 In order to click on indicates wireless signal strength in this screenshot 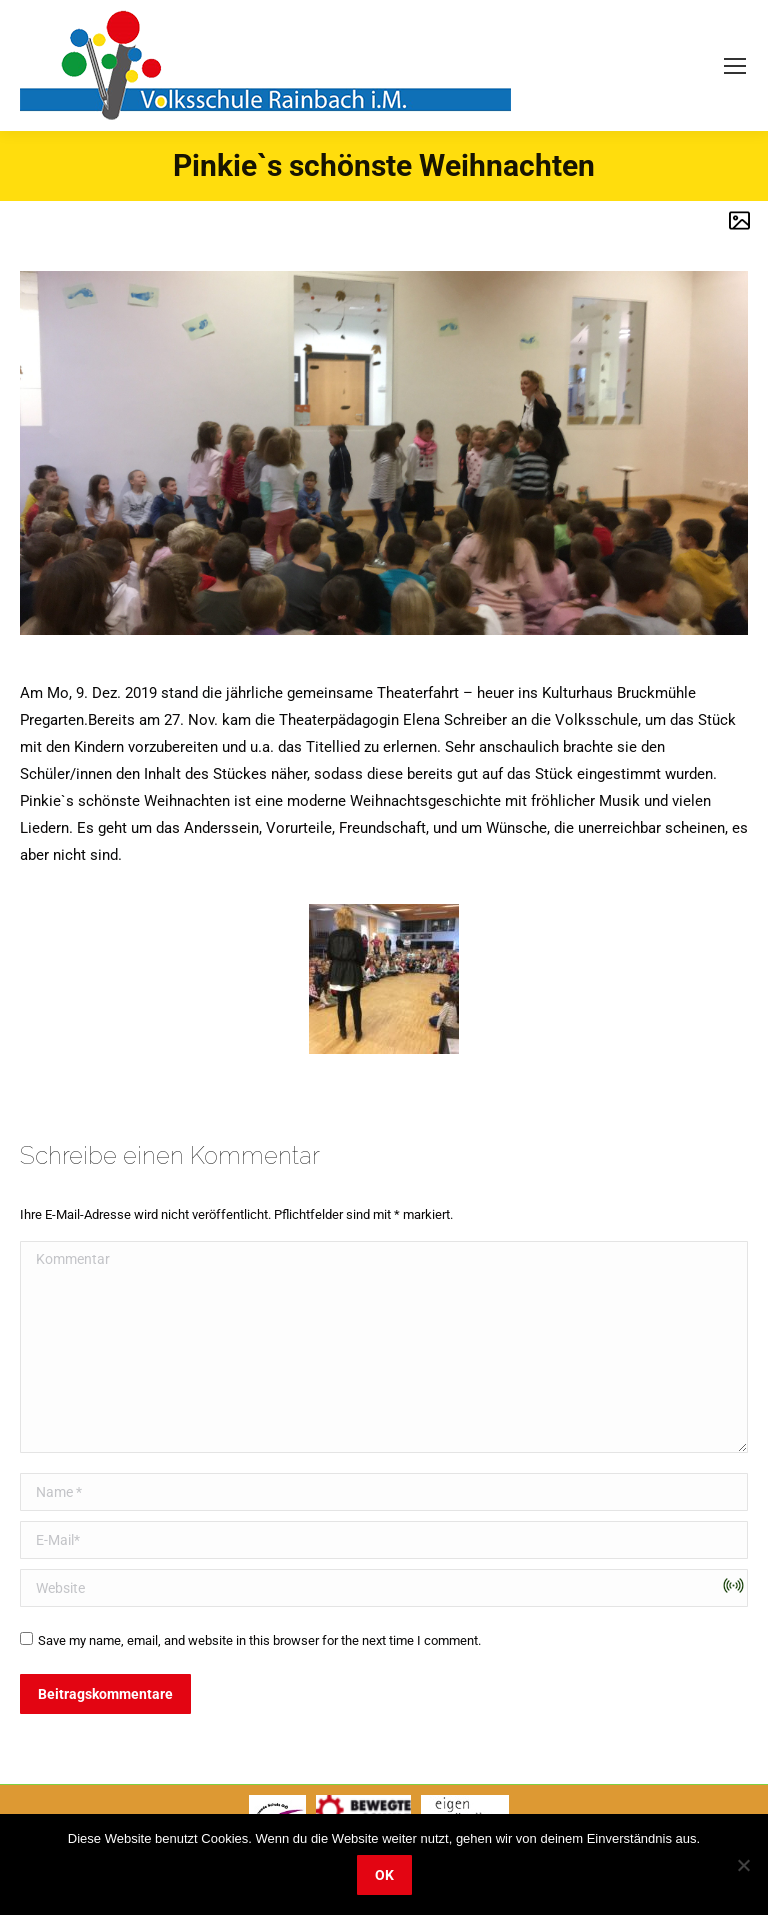, I will do `click(733, 1585)`.